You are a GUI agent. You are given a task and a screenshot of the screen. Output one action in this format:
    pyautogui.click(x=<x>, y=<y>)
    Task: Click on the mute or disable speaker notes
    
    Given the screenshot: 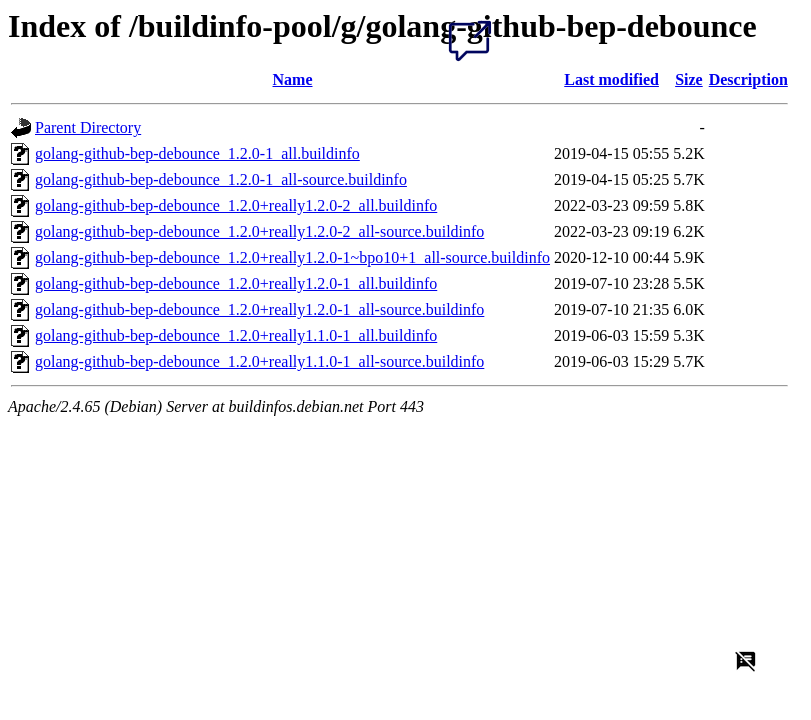 What is the action you would take?
    pyautogui.click(x=746, y=661)
    